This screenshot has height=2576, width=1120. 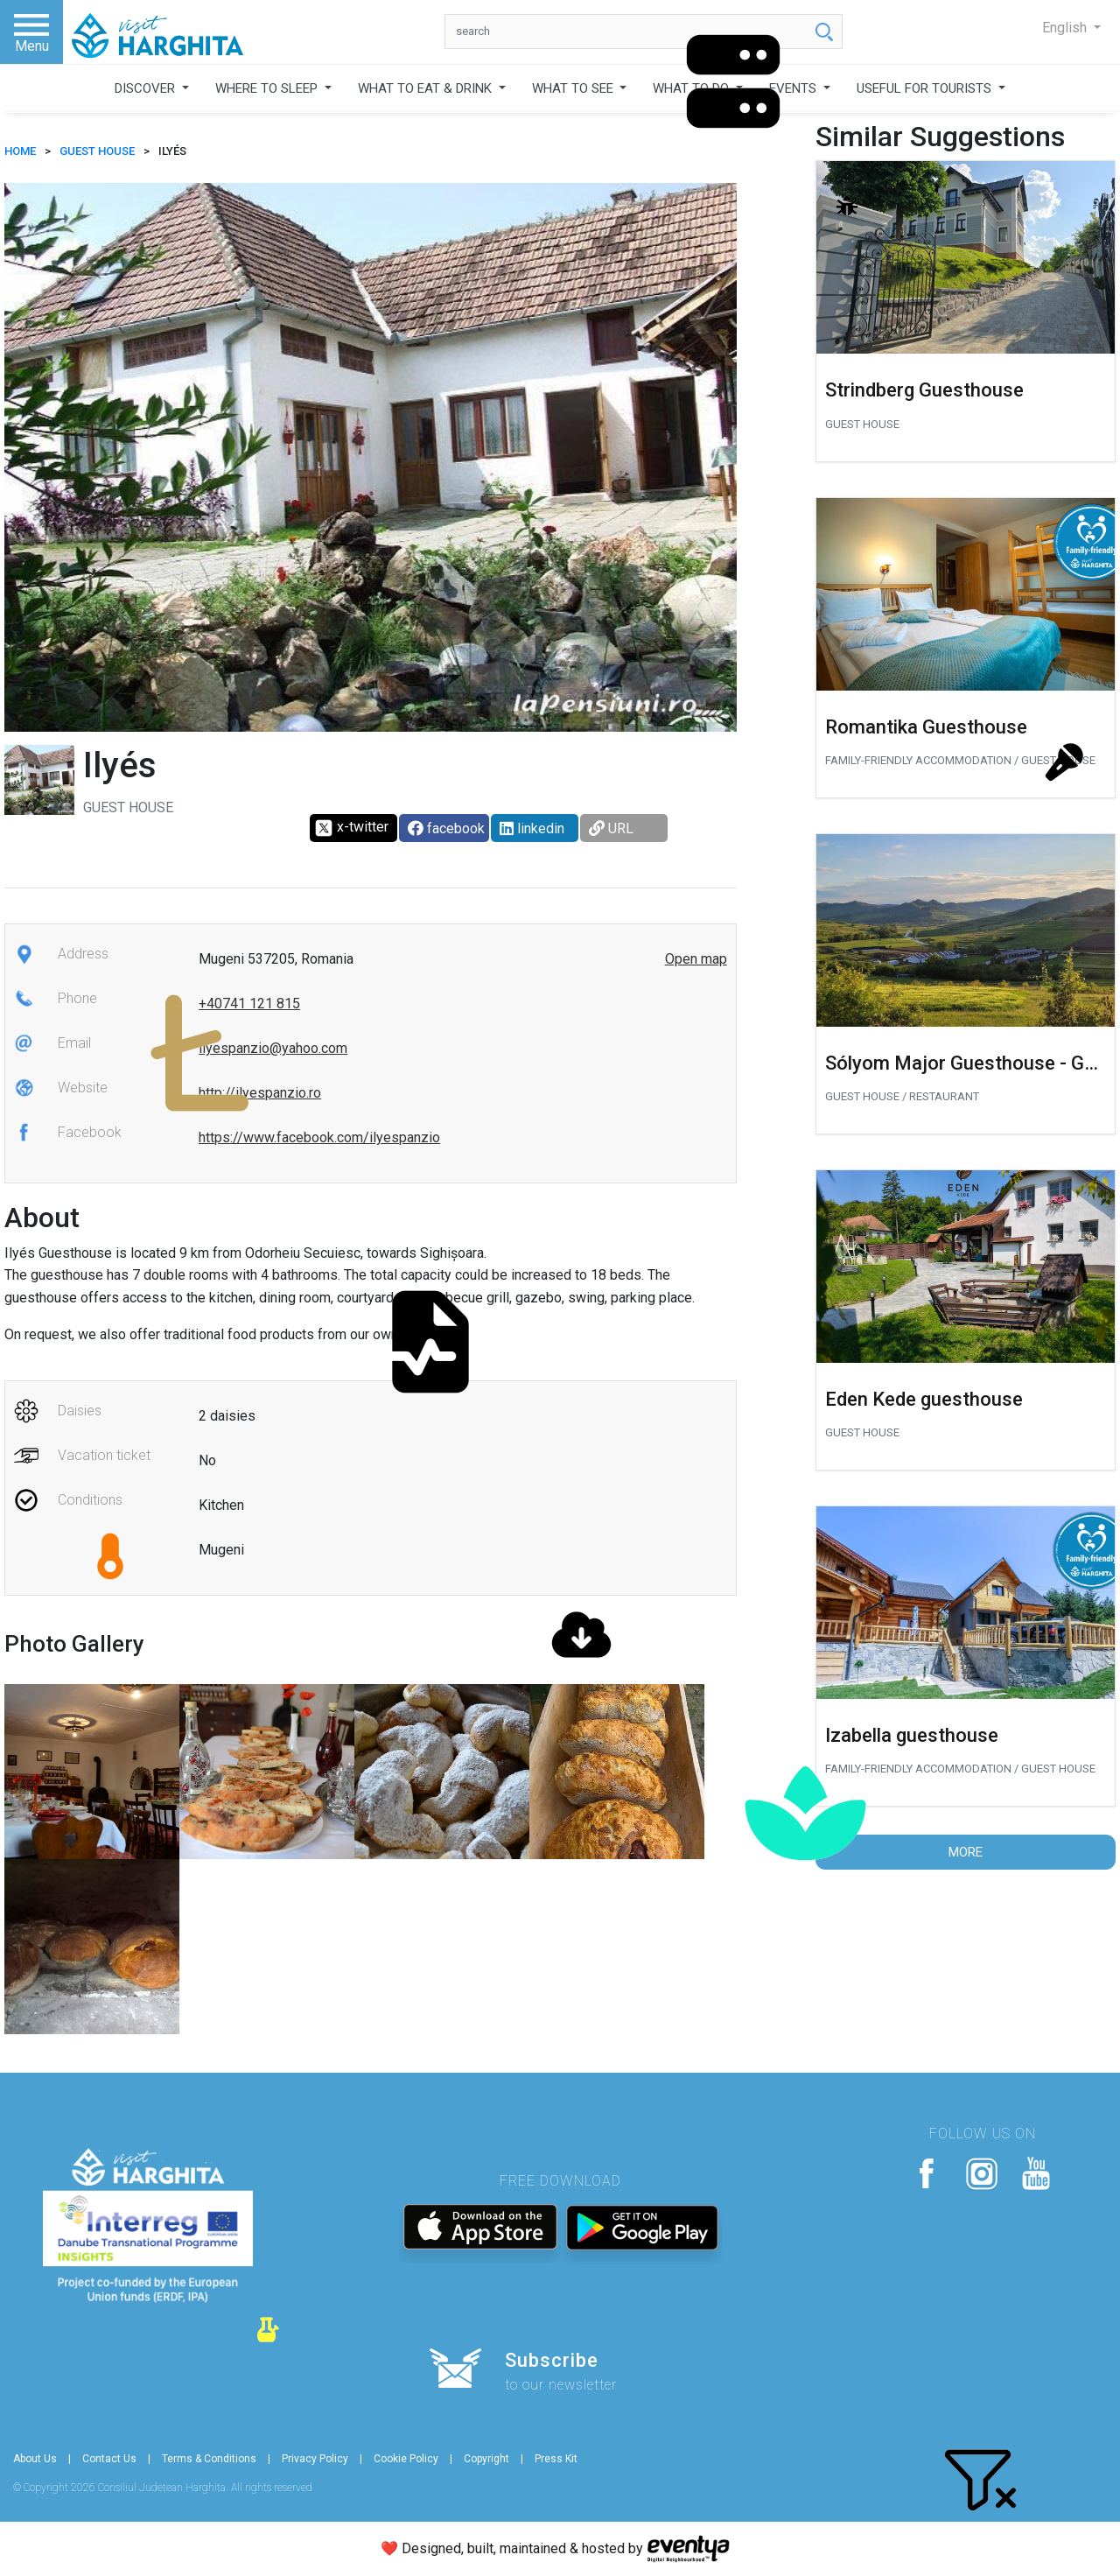 What do you see at coordinates (110, 1556) in the screenshot?
I see `indicates lowest temperature or cold setting` at bounding box center [110, 1556].